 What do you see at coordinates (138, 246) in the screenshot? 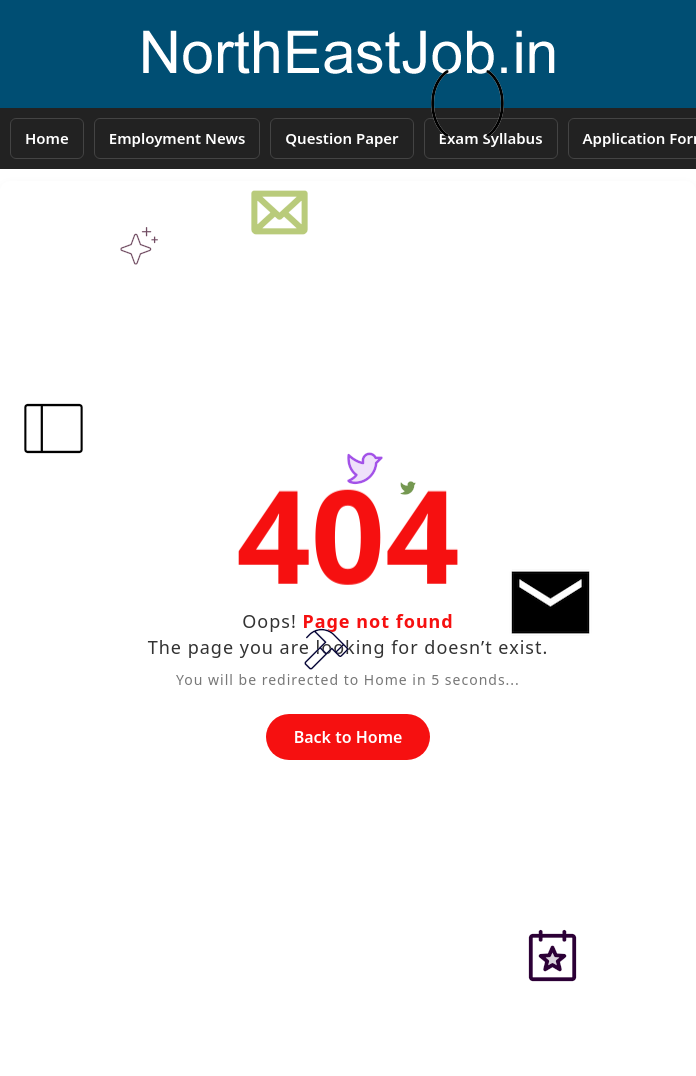
I see `indicates AI-generated or enhanced content` at bounding box center [138, 246].